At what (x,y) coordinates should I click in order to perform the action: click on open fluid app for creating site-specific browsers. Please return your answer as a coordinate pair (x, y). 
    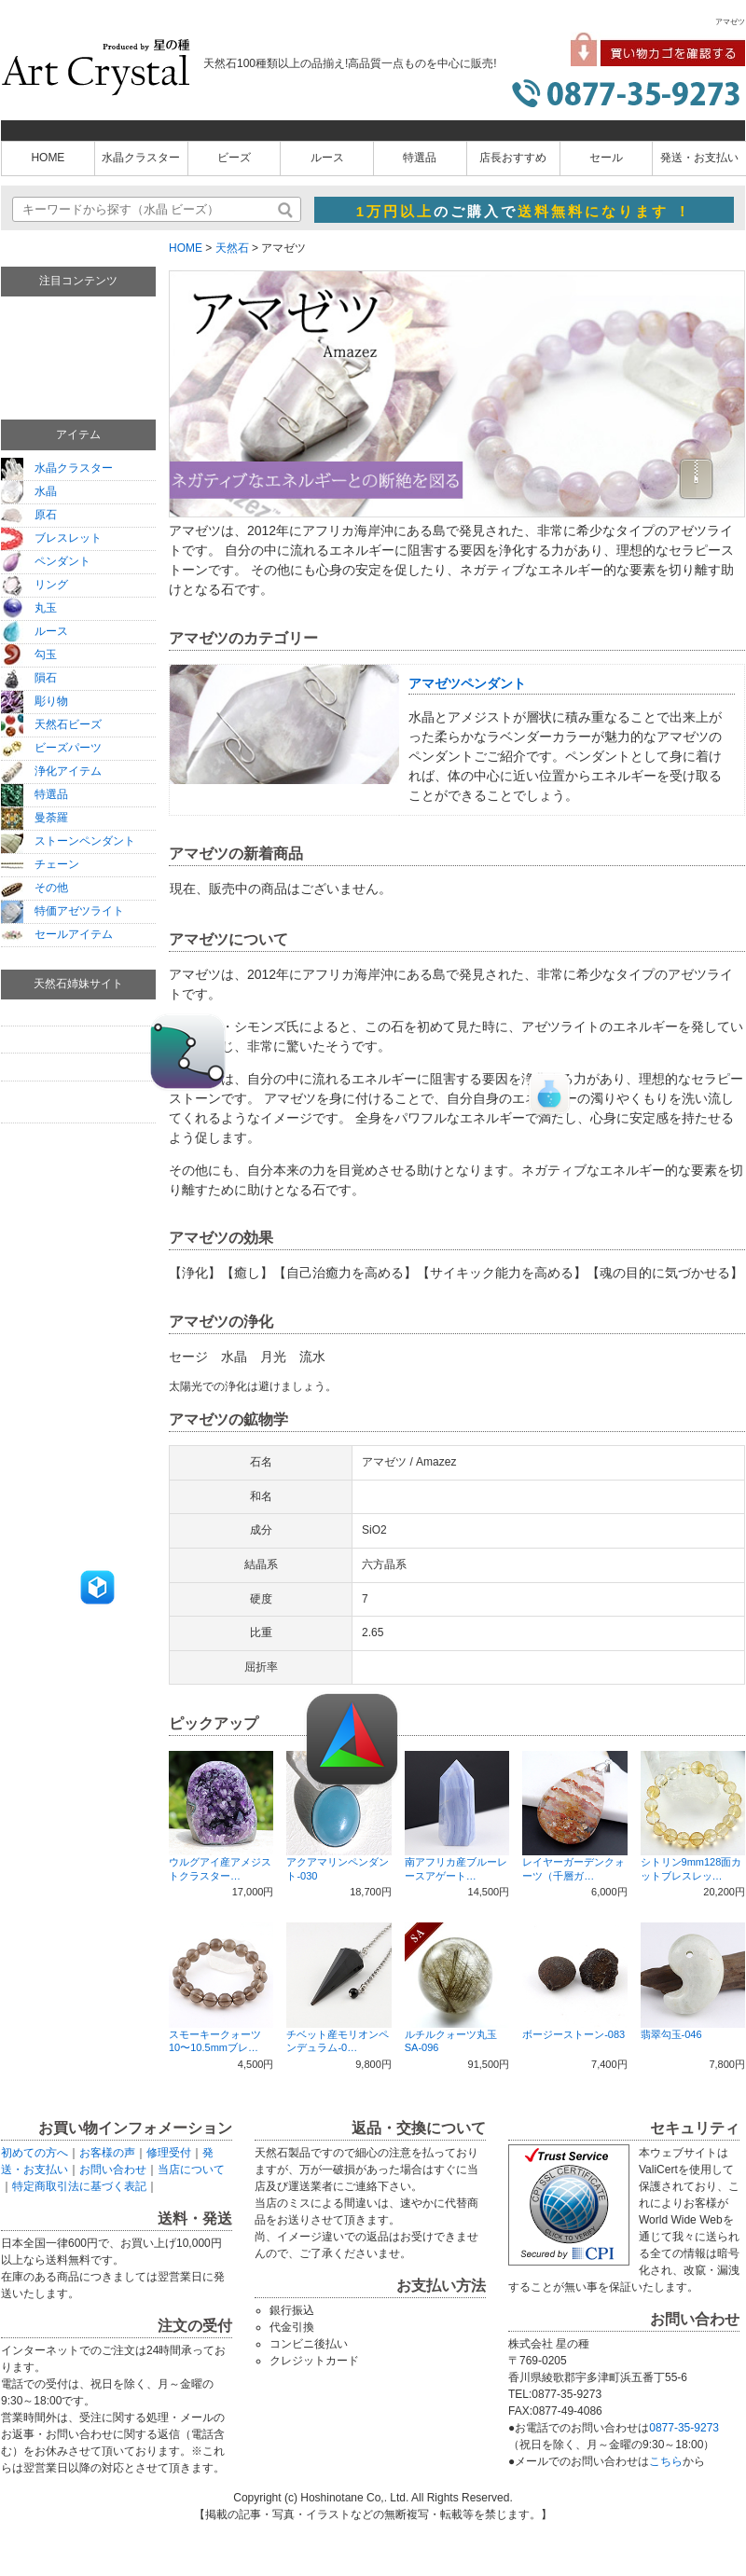
    Looking at the image, I should click on (549, 1094).